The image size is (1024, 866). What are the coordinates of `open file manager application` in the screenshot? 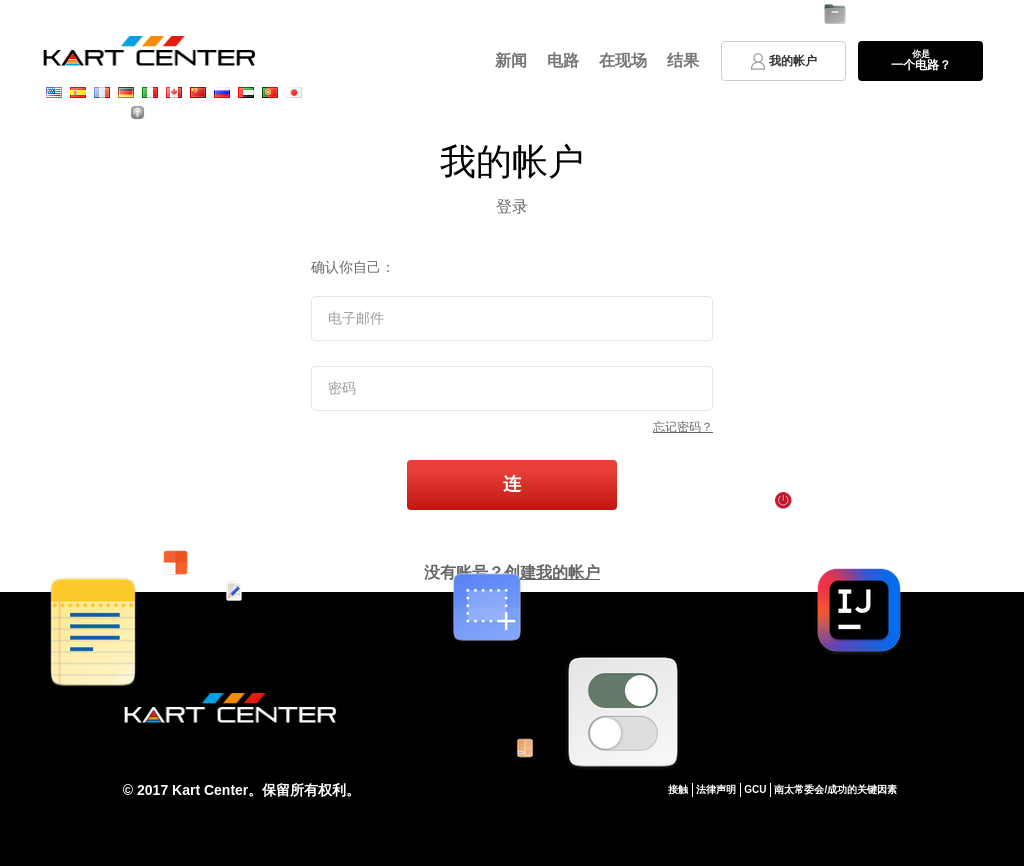 It's located at (835, 14).